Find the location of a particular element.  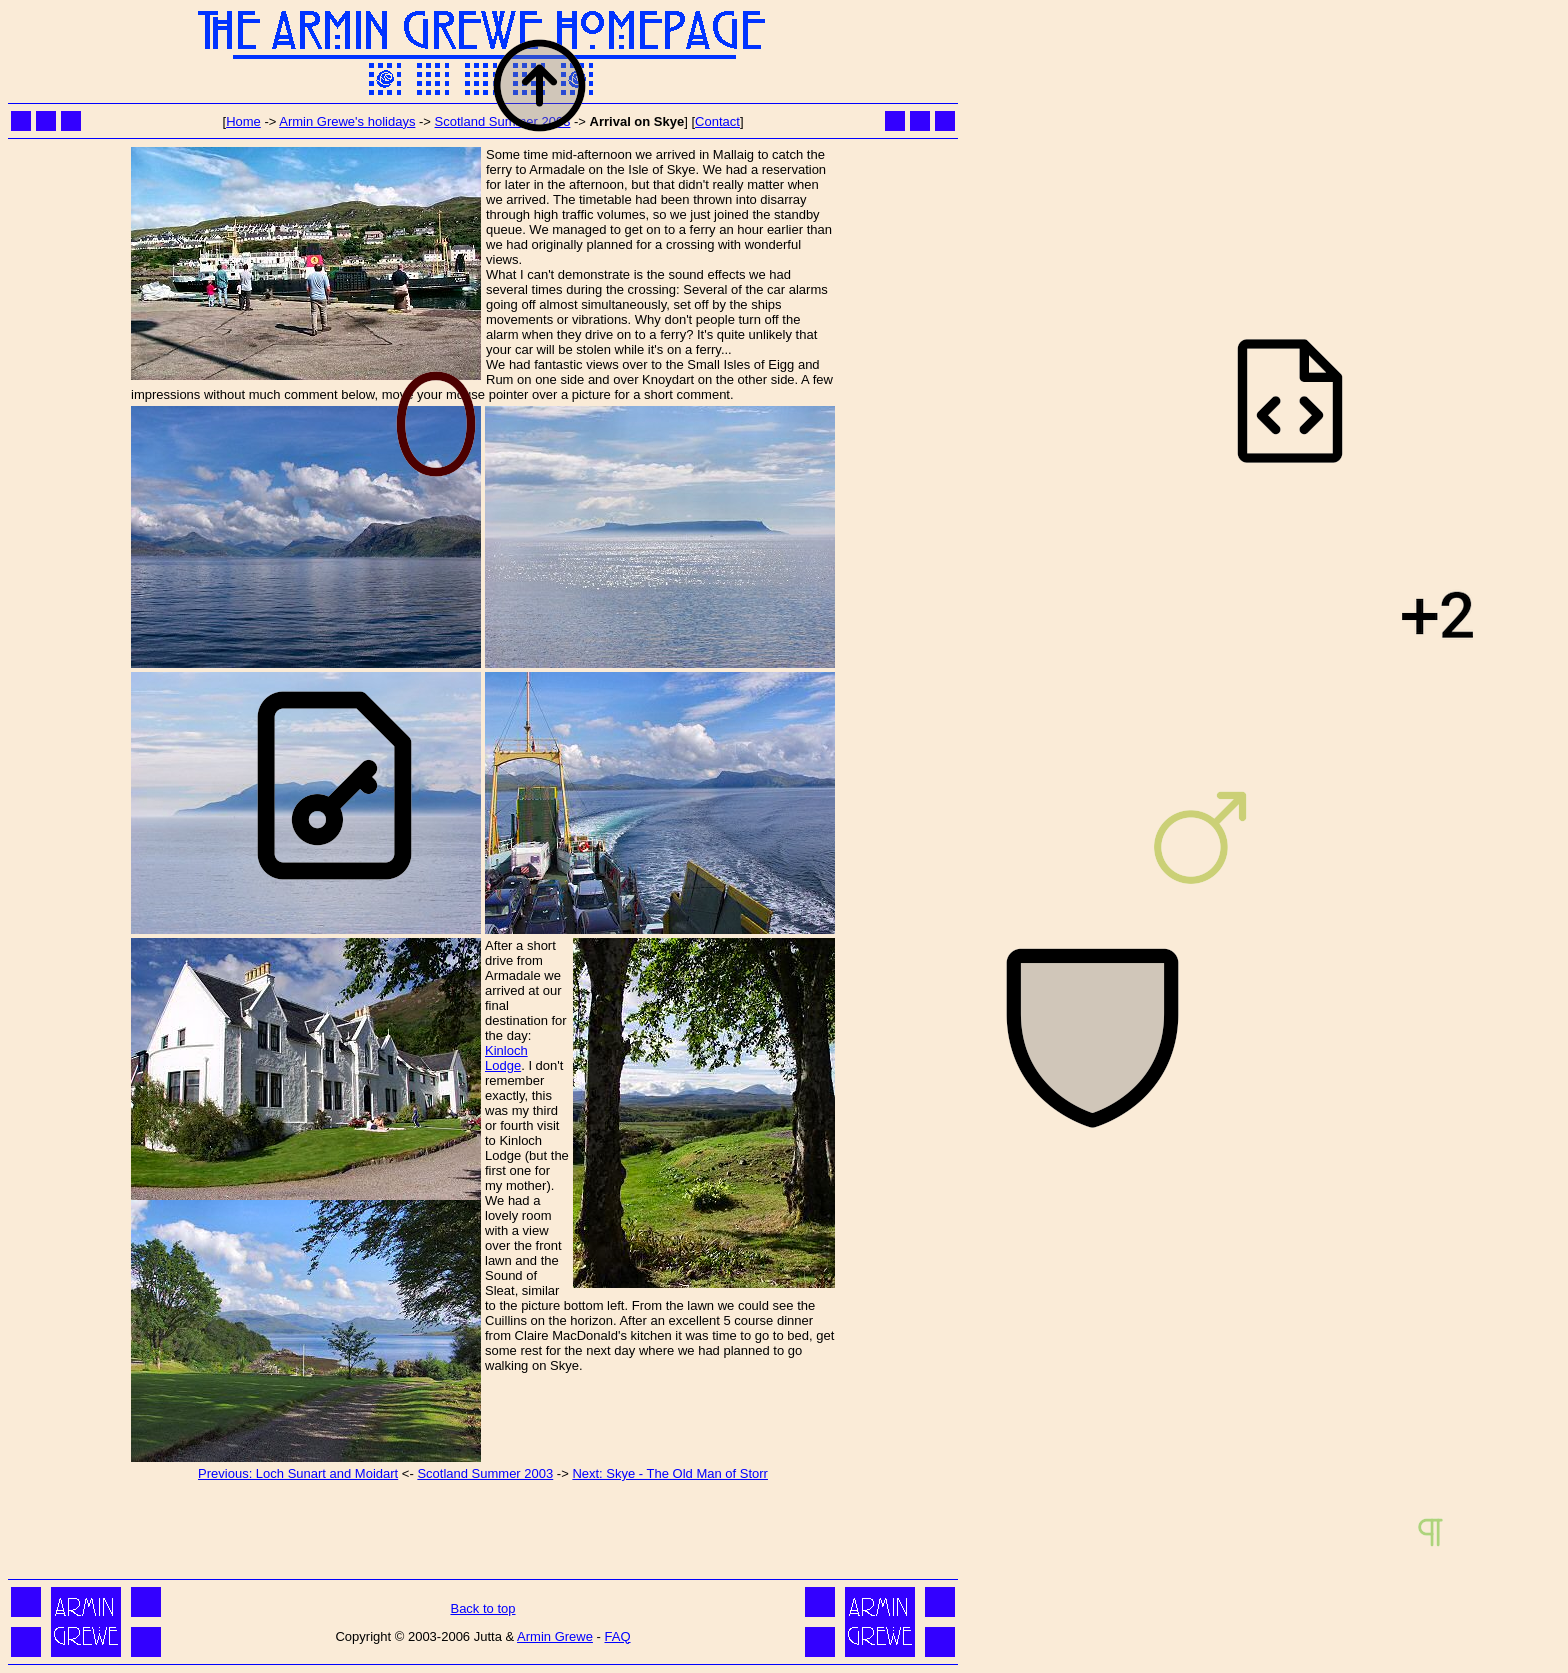

access security or privacy settings is located at coordinates (1092, 1027).